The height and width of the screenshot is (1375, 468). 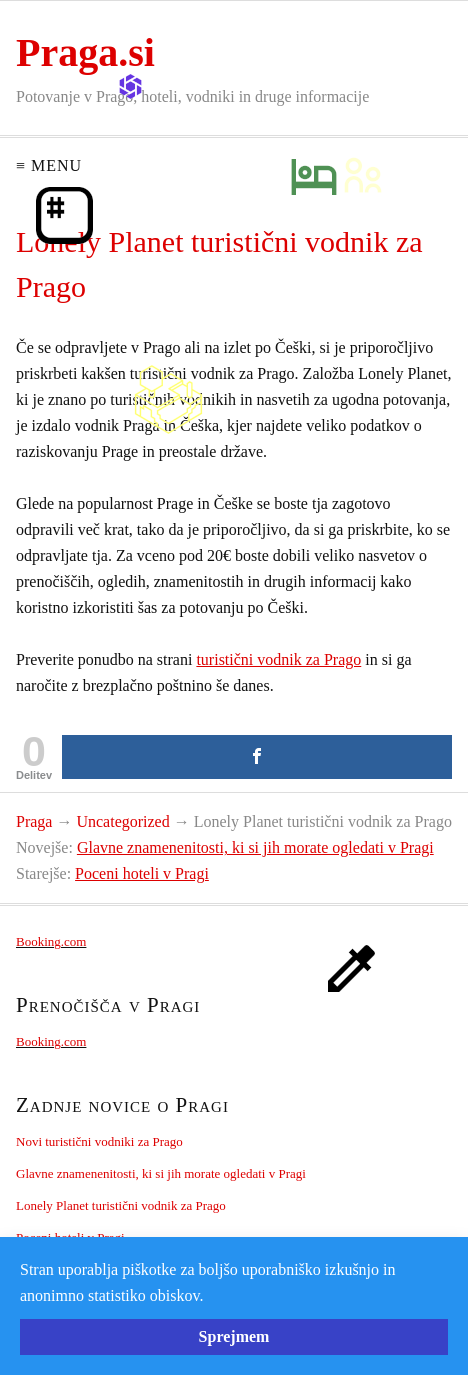 I want to click on find nearby hotels or accommodations, so click(x=314, y=177).